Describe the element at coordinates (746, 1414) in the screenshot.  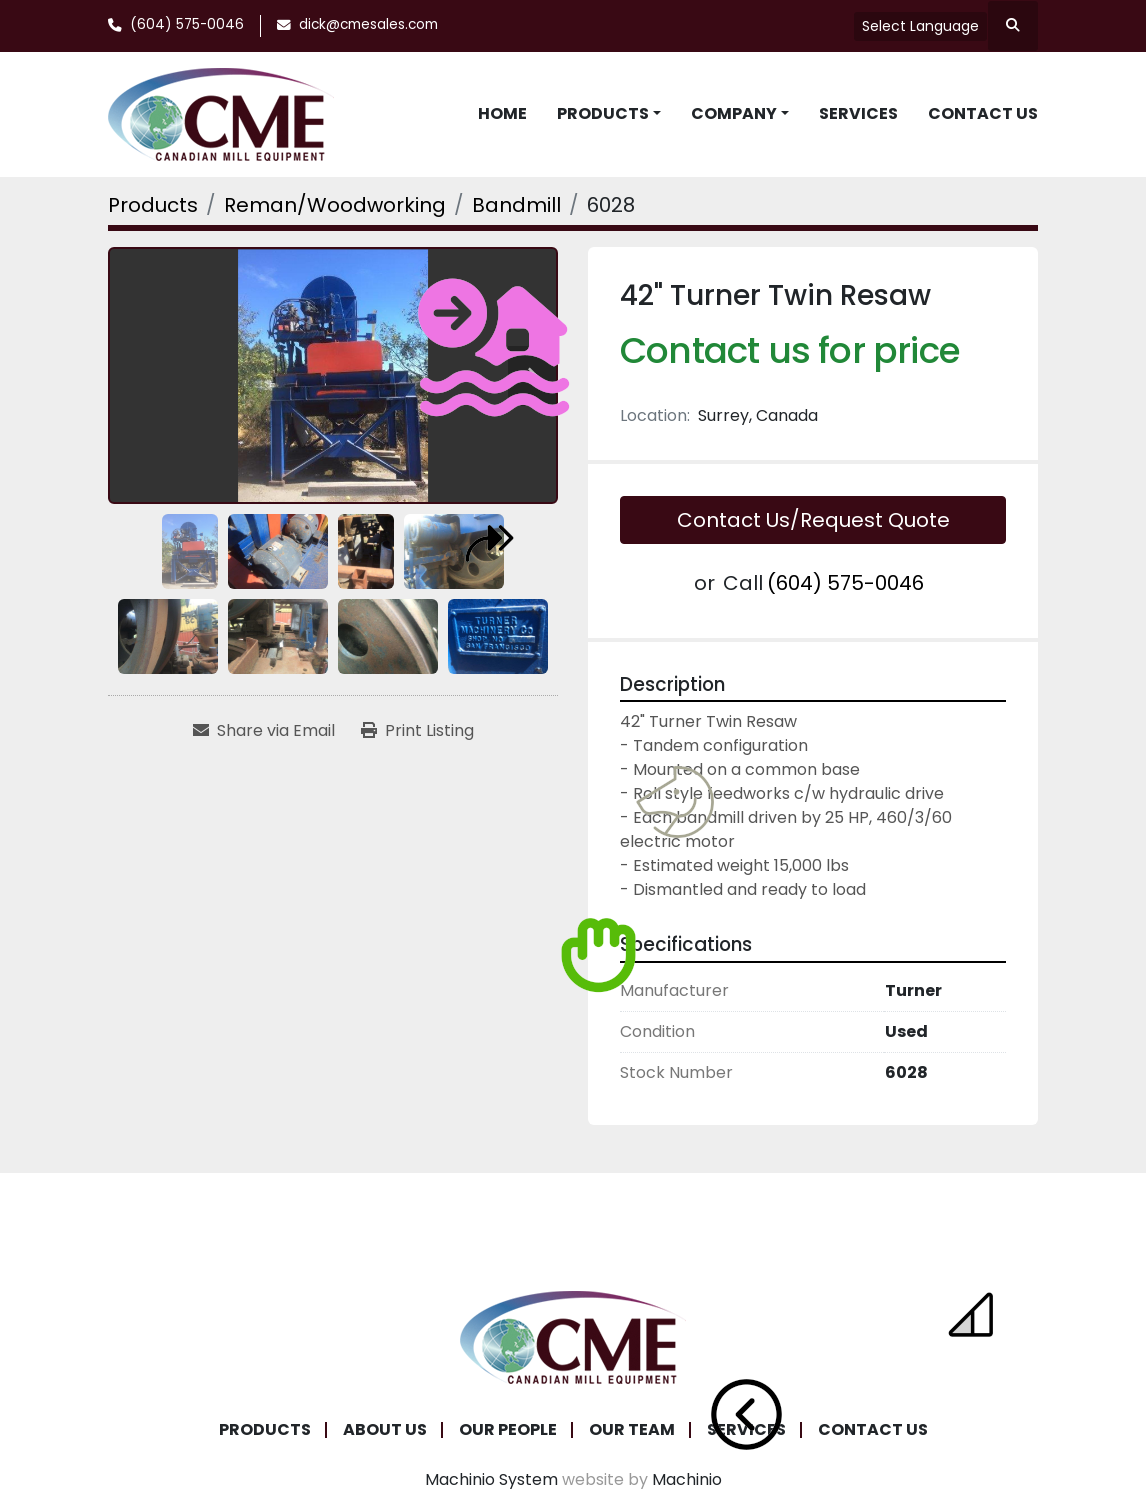
I see `go back to previous screen` at that location.